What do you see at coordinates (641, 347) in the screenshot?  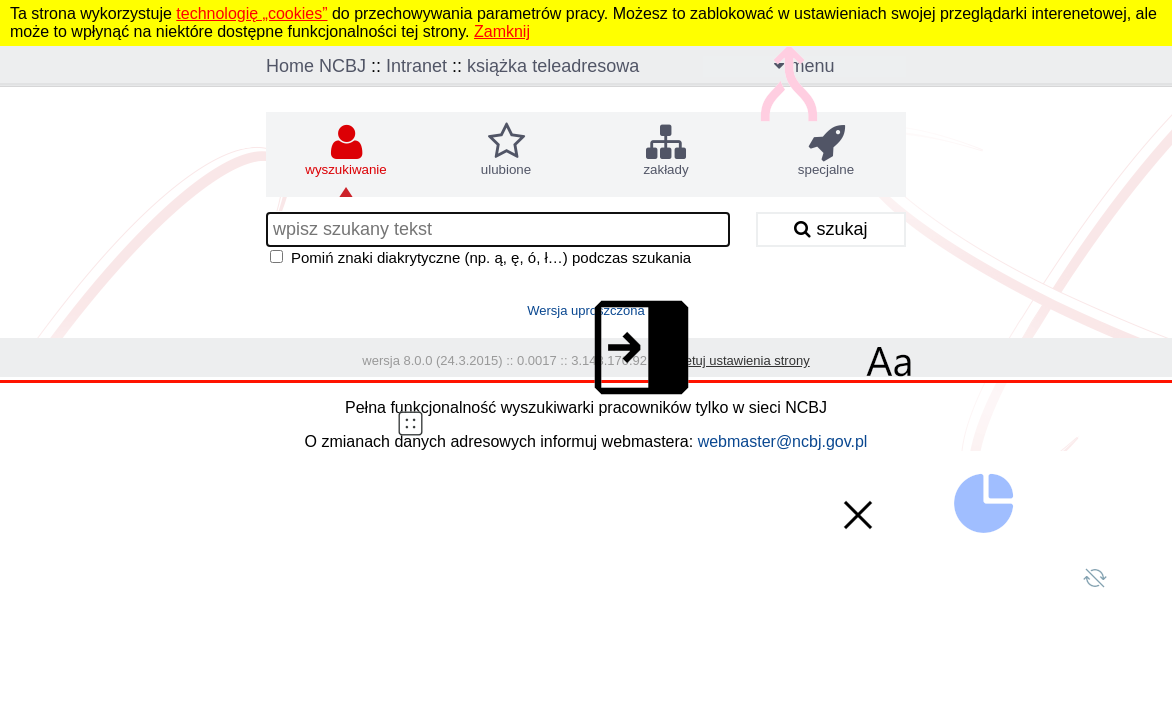 I see `dock panel to the right side of the editor` at bounding box center [641, 347].